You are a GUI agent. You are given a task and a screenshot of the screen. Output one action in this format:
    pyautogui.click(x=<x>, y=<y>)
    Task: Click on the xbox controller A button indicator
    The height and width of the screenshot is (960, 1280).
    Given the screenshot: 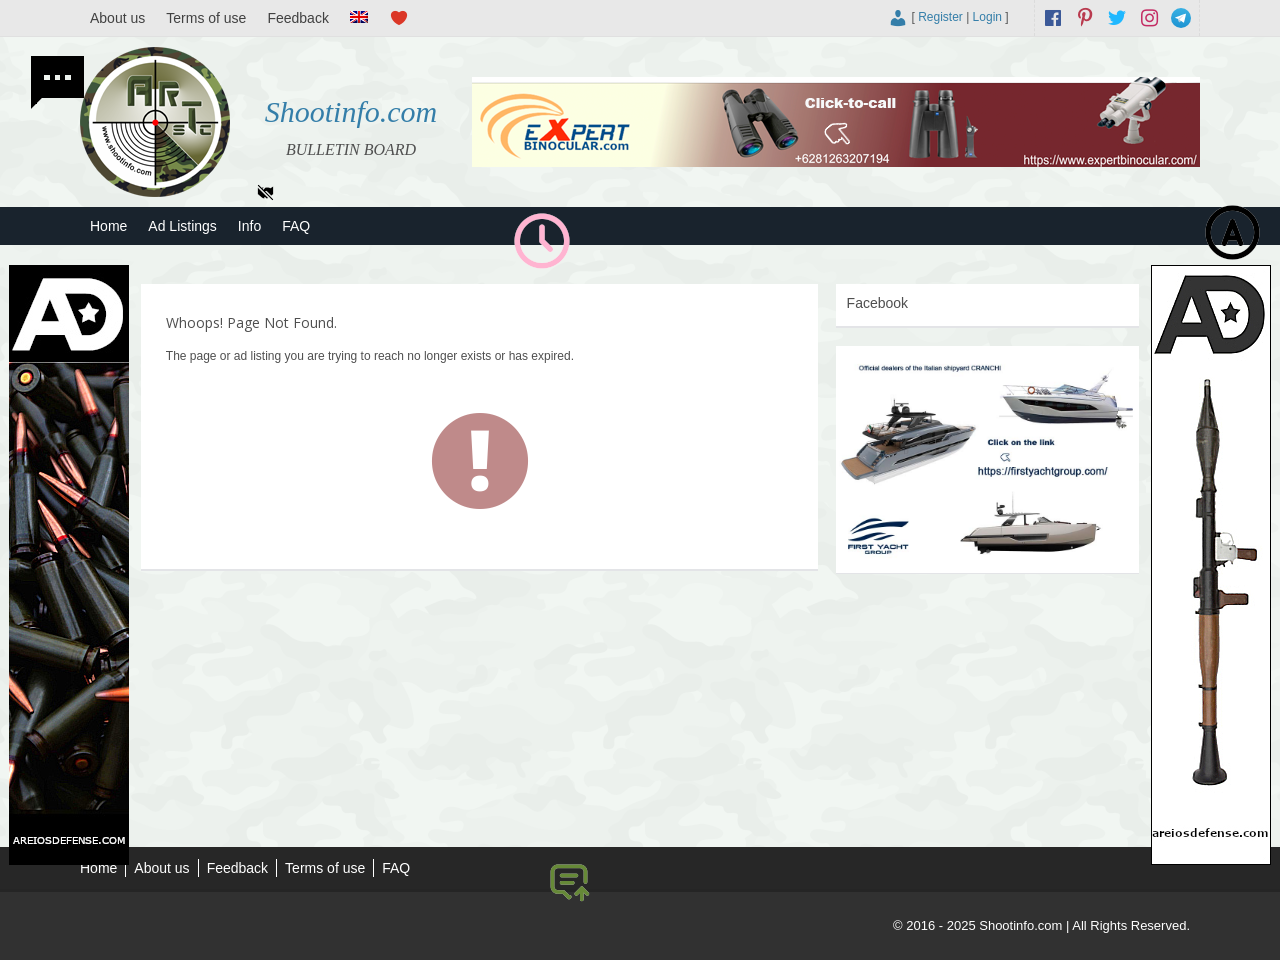 What is the action you would take?
    pyautogui.click(x=1232, y=232)
    